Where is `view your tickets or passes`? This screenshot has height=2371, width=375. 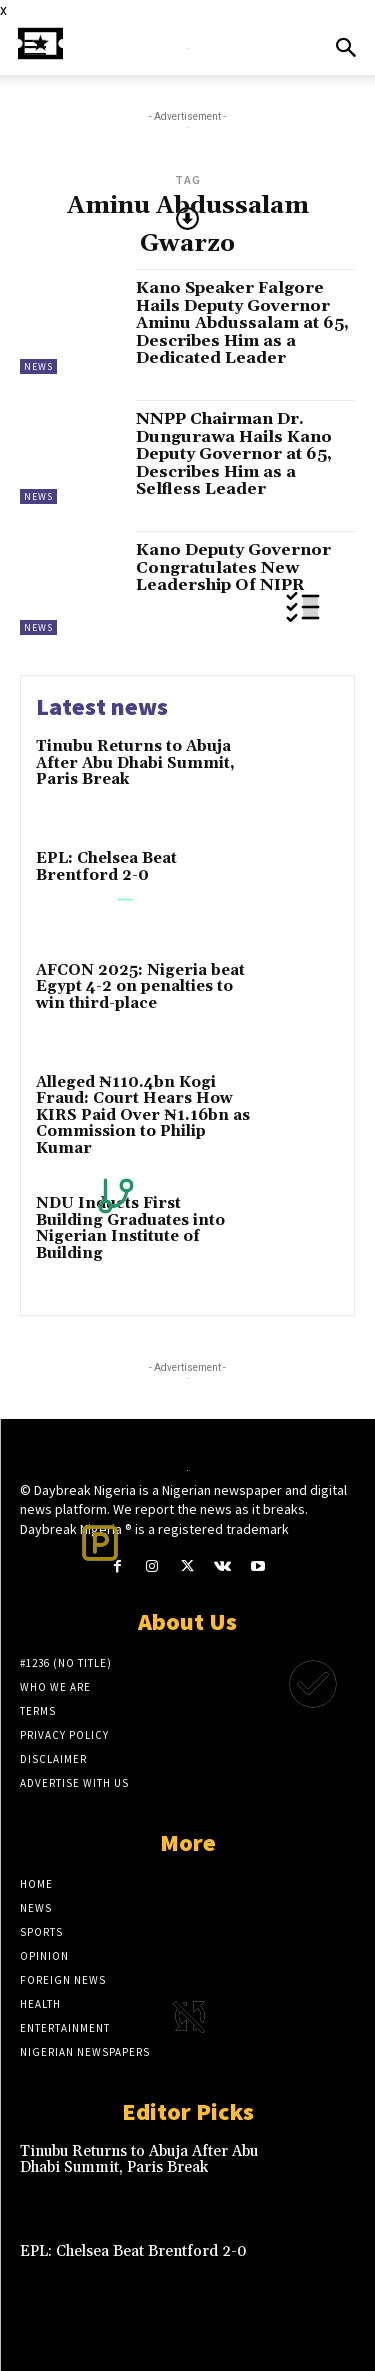
view your tickets or passes is located at coordinates (40, 43).